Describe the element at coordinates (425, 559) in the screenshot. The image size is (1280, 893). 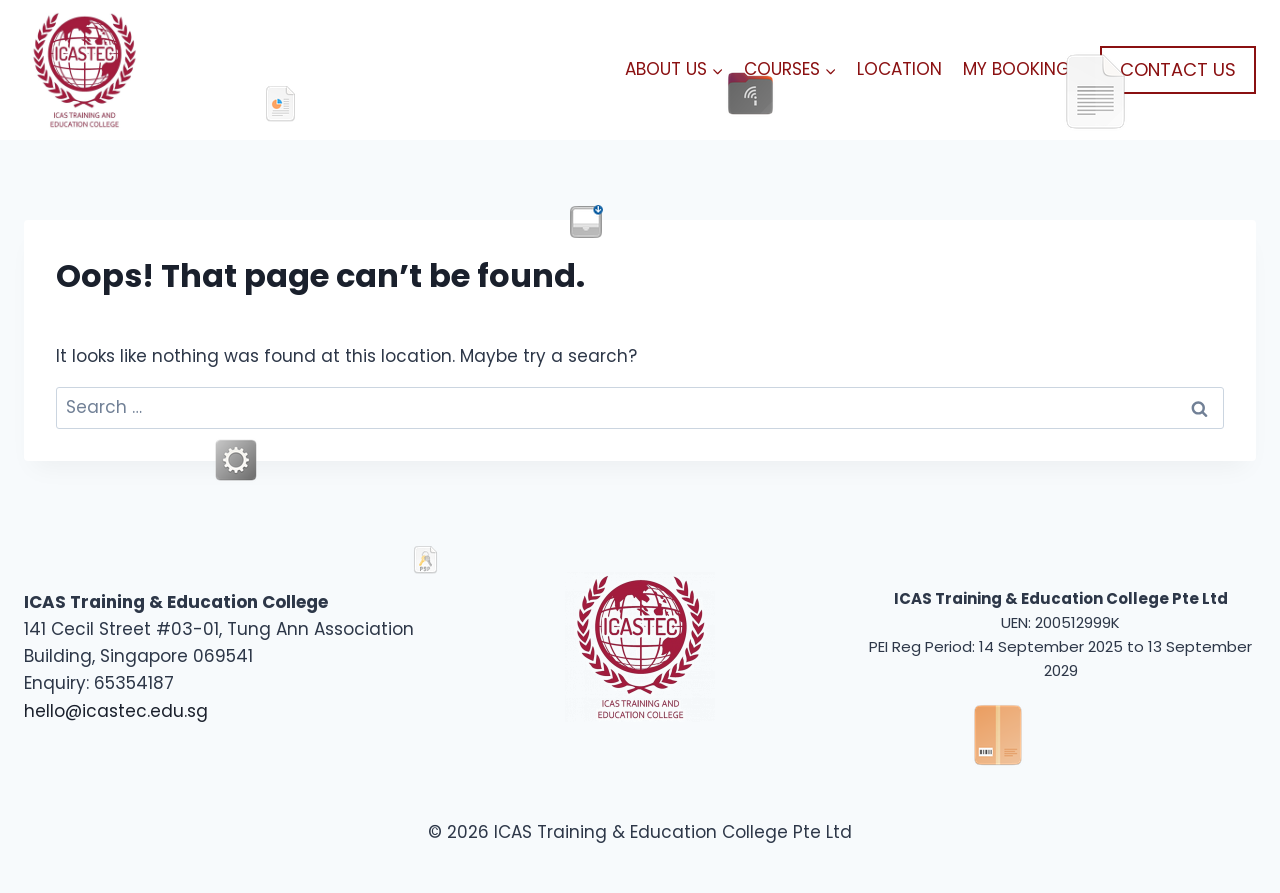
I see `pgp encryption key file` at that location.